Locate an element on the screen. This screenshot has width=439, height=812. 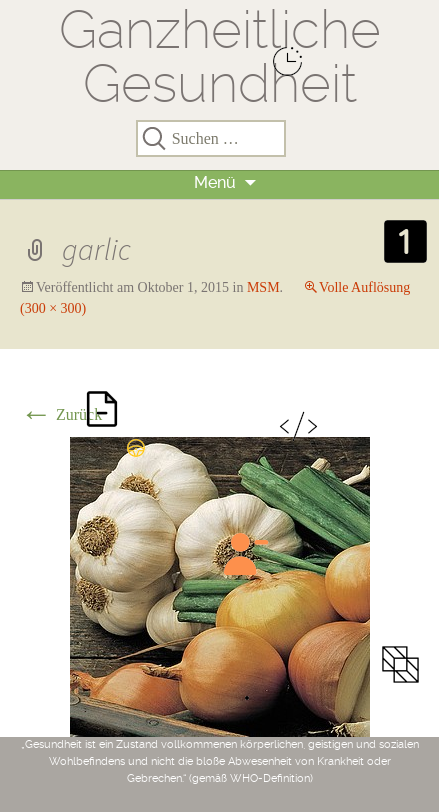
exclude overlapping areas in shape editing is located at coordinates (400, 664).